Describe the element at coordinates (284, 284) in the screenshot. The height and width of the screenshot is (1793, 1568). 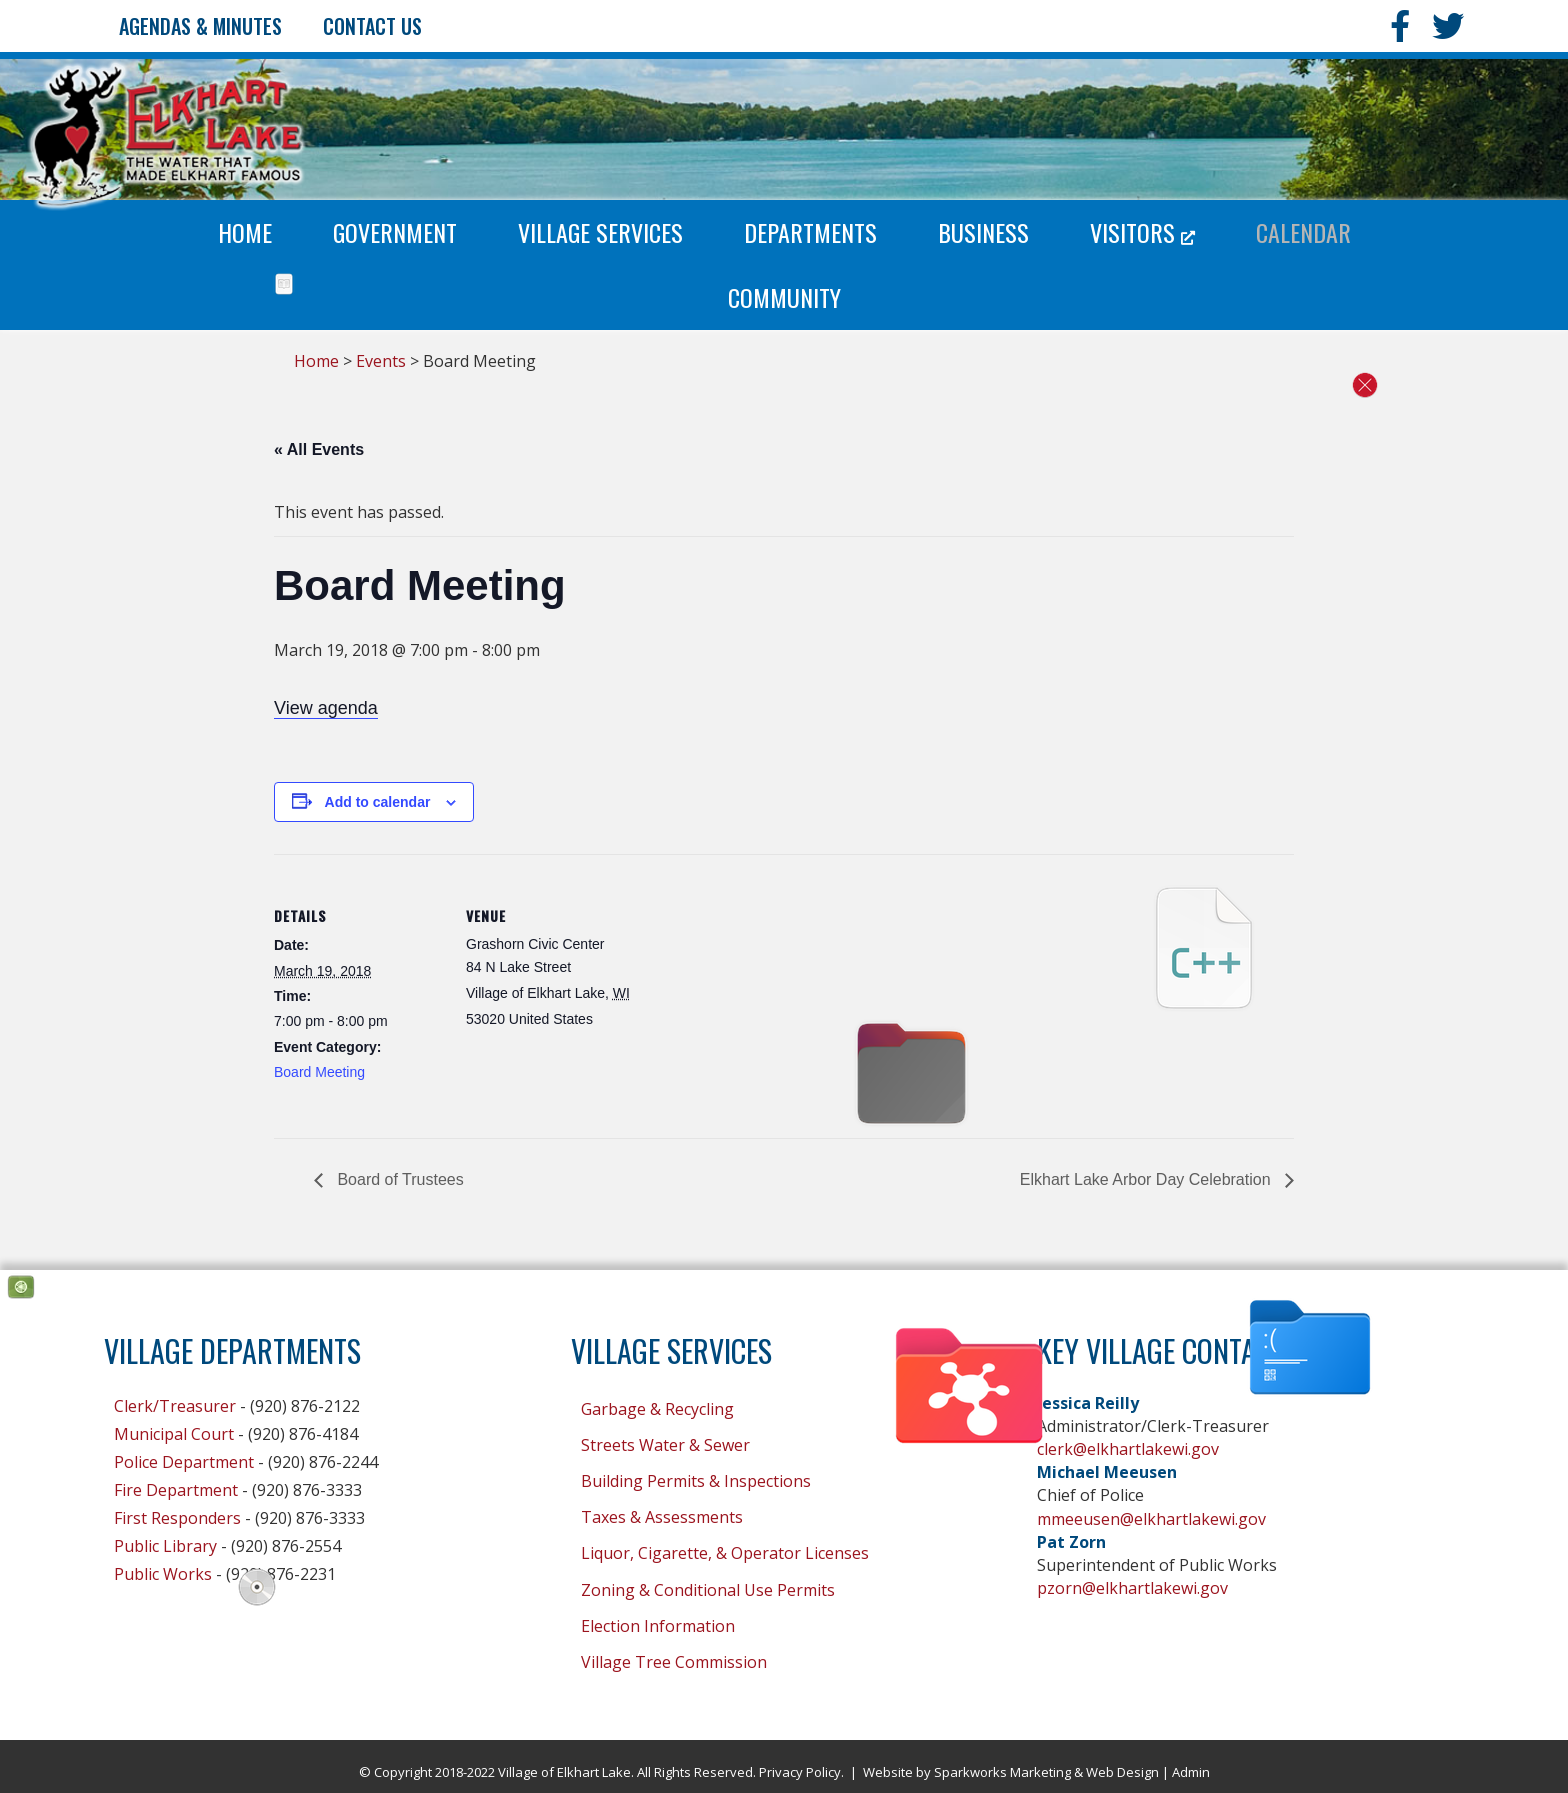
I see `open a mobipocket ebook file` at that location.